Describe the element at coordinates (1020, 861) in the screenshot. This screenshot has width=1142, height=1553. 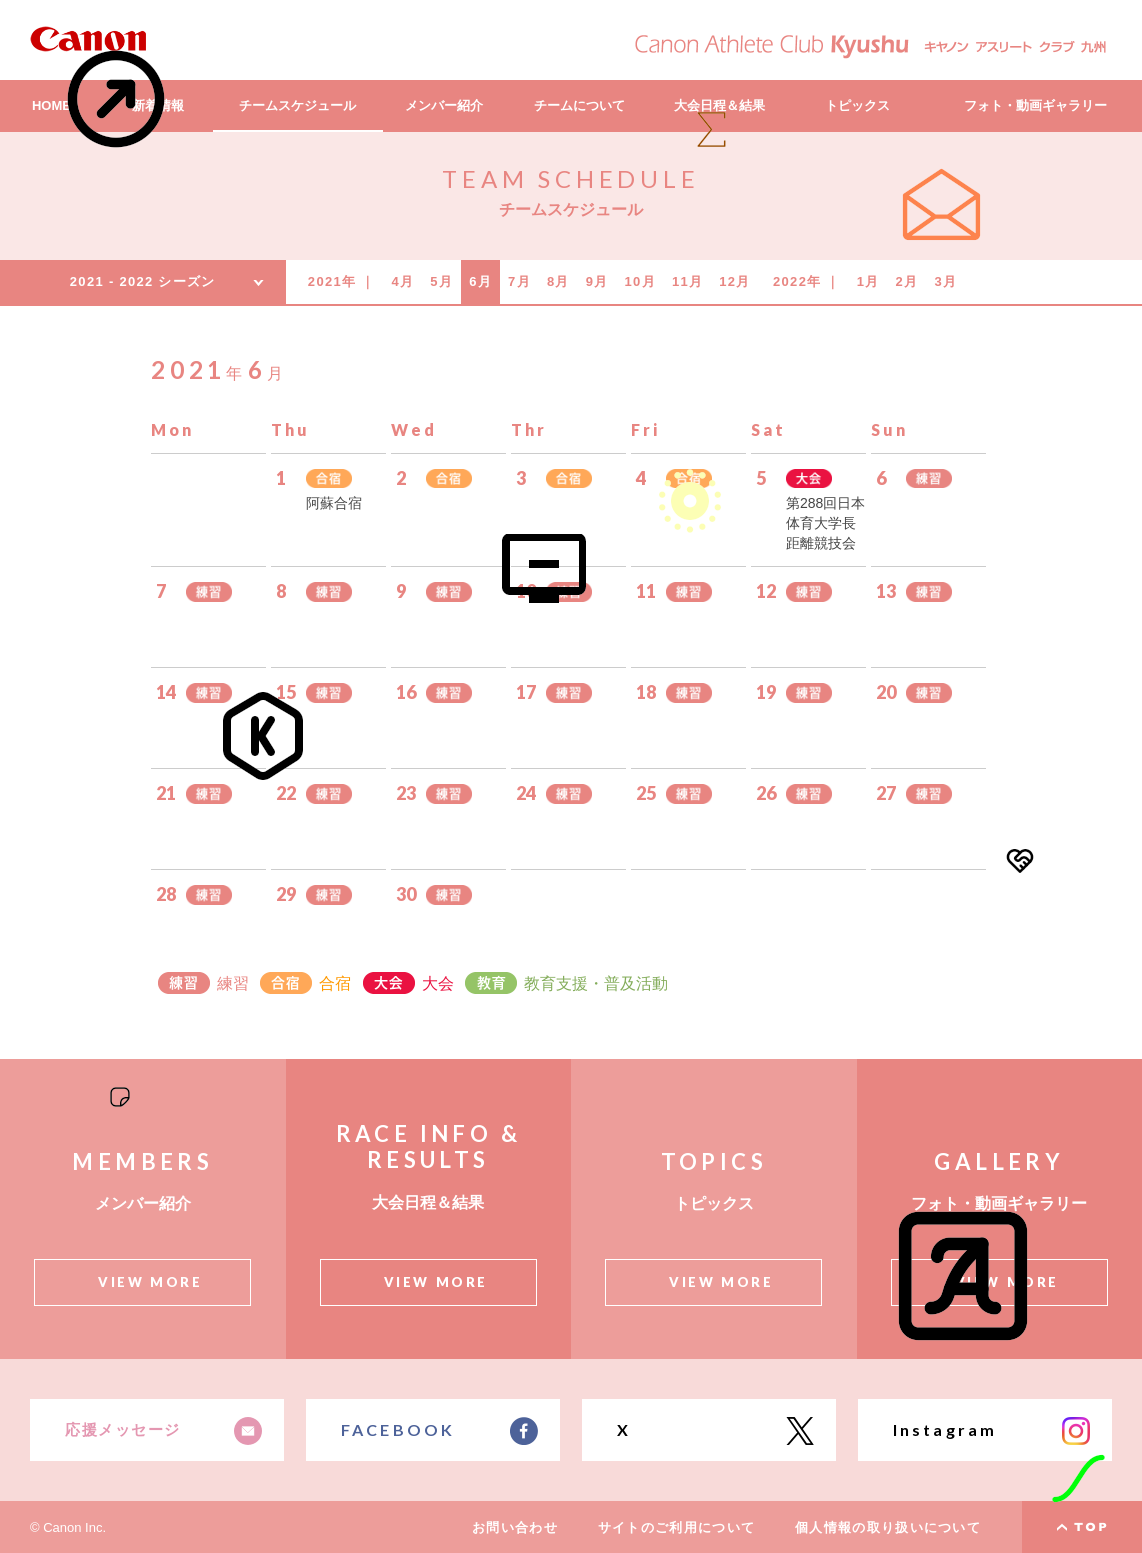
I see `support a charitable cause or donation` at that location.